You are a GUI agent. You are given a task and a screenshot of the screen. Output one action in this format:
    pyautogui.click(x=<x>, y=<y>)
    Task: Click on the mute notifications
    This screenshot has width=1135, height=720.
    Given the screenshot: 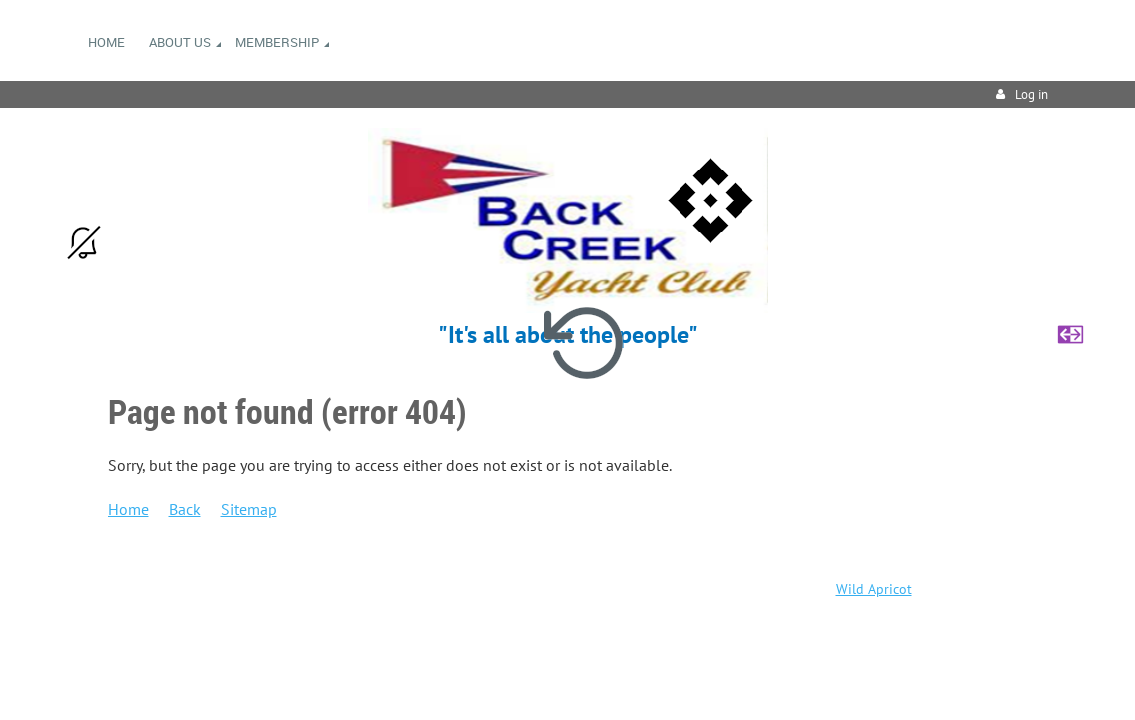 What is the action you would take?
    pyautogui.click(x=83, y=243)
    